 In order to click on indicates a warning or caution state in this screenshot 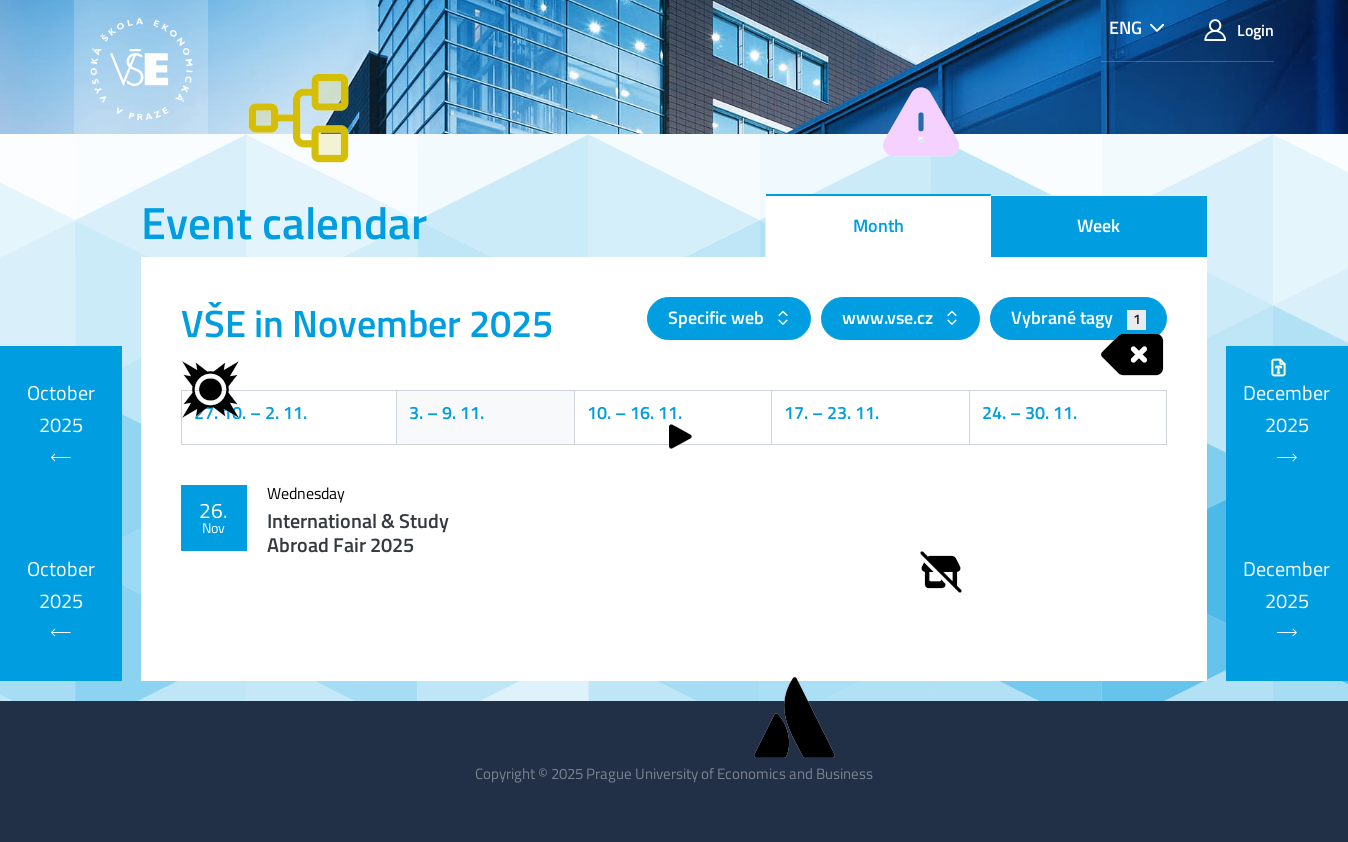, I will do `click(921, 126)`.